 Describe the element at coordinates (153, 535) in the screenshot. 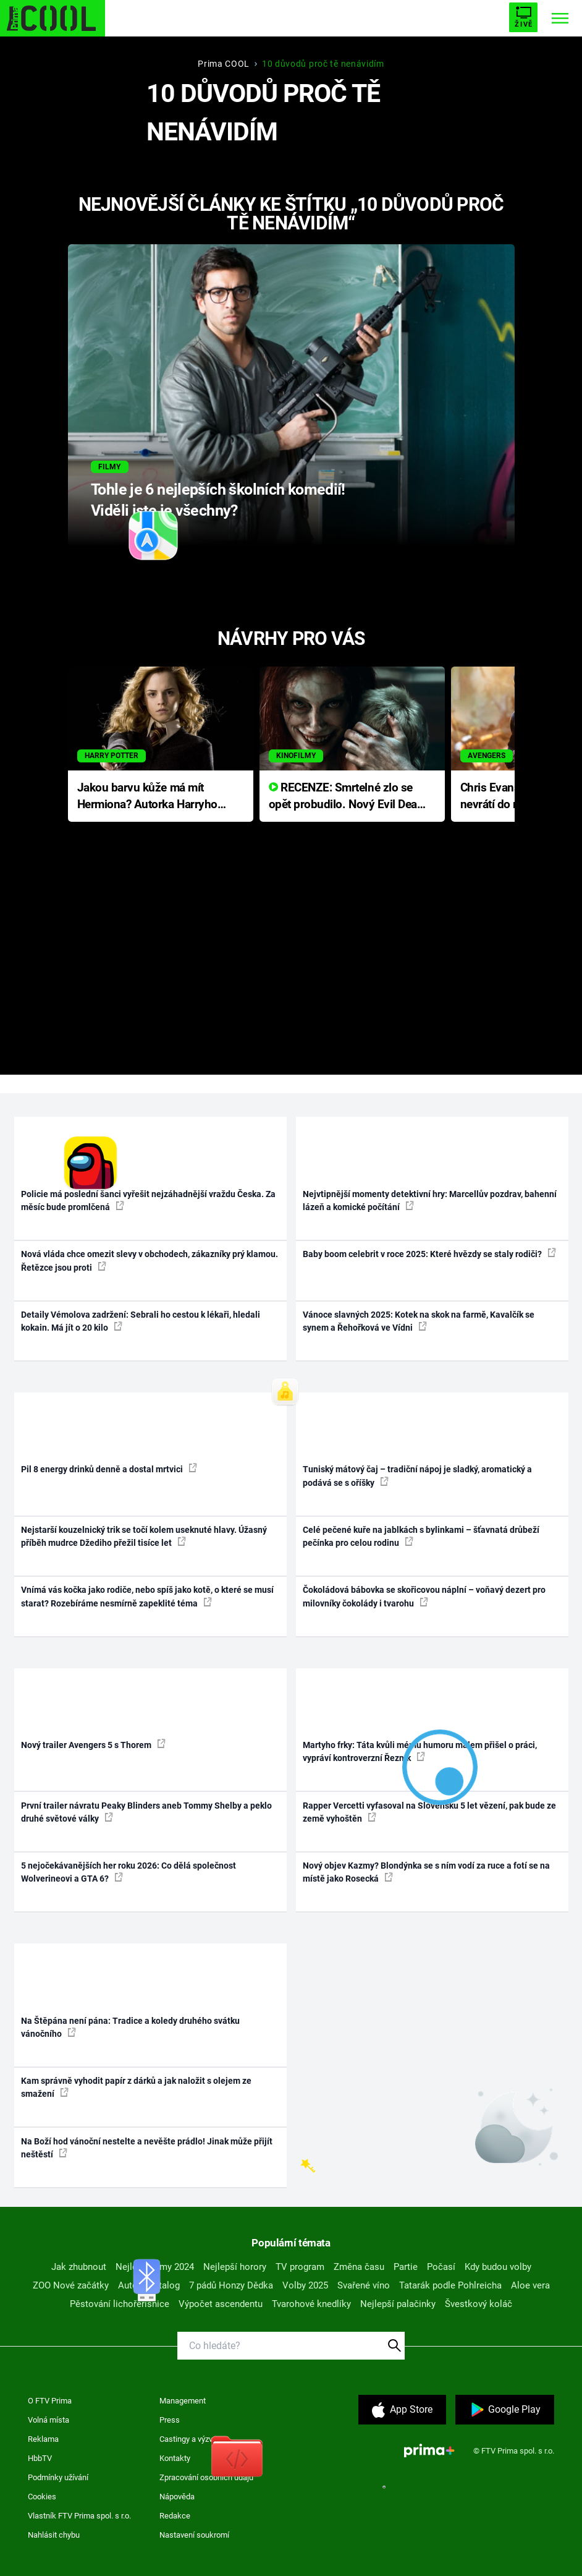

I see `open gnome maps application` at that location.